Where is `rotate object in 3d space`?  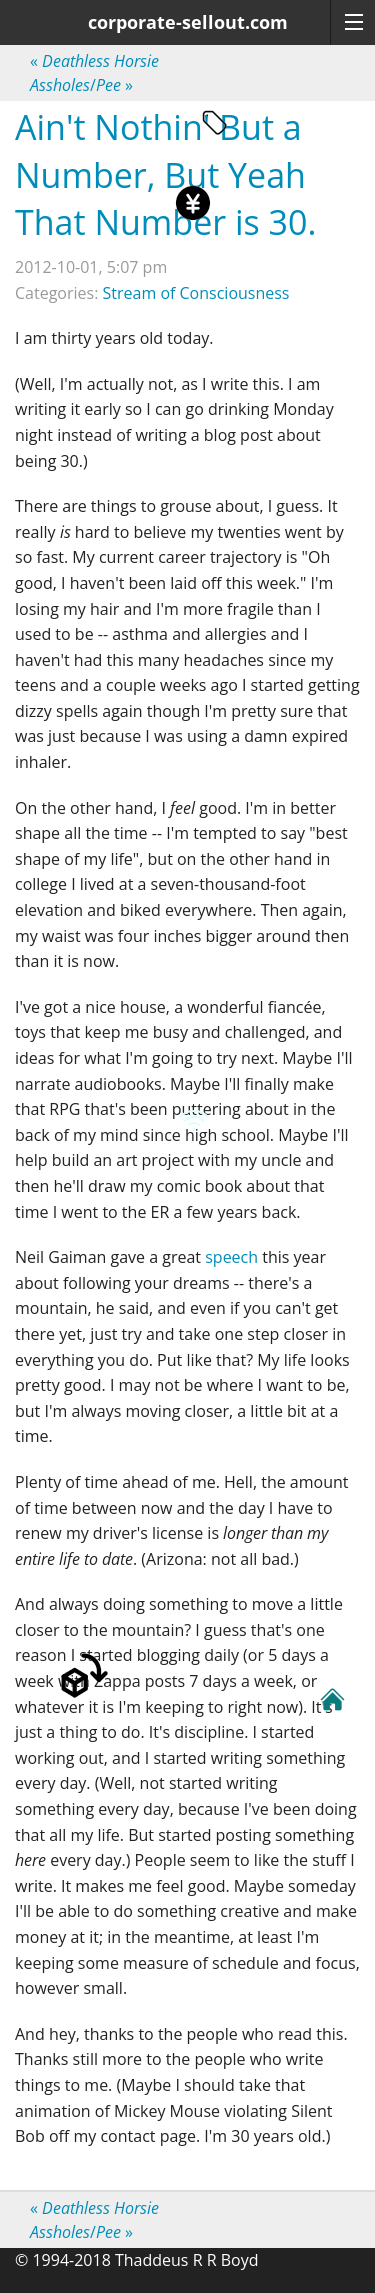
rotate object in 3d space is located at coordinates (83, 1675).